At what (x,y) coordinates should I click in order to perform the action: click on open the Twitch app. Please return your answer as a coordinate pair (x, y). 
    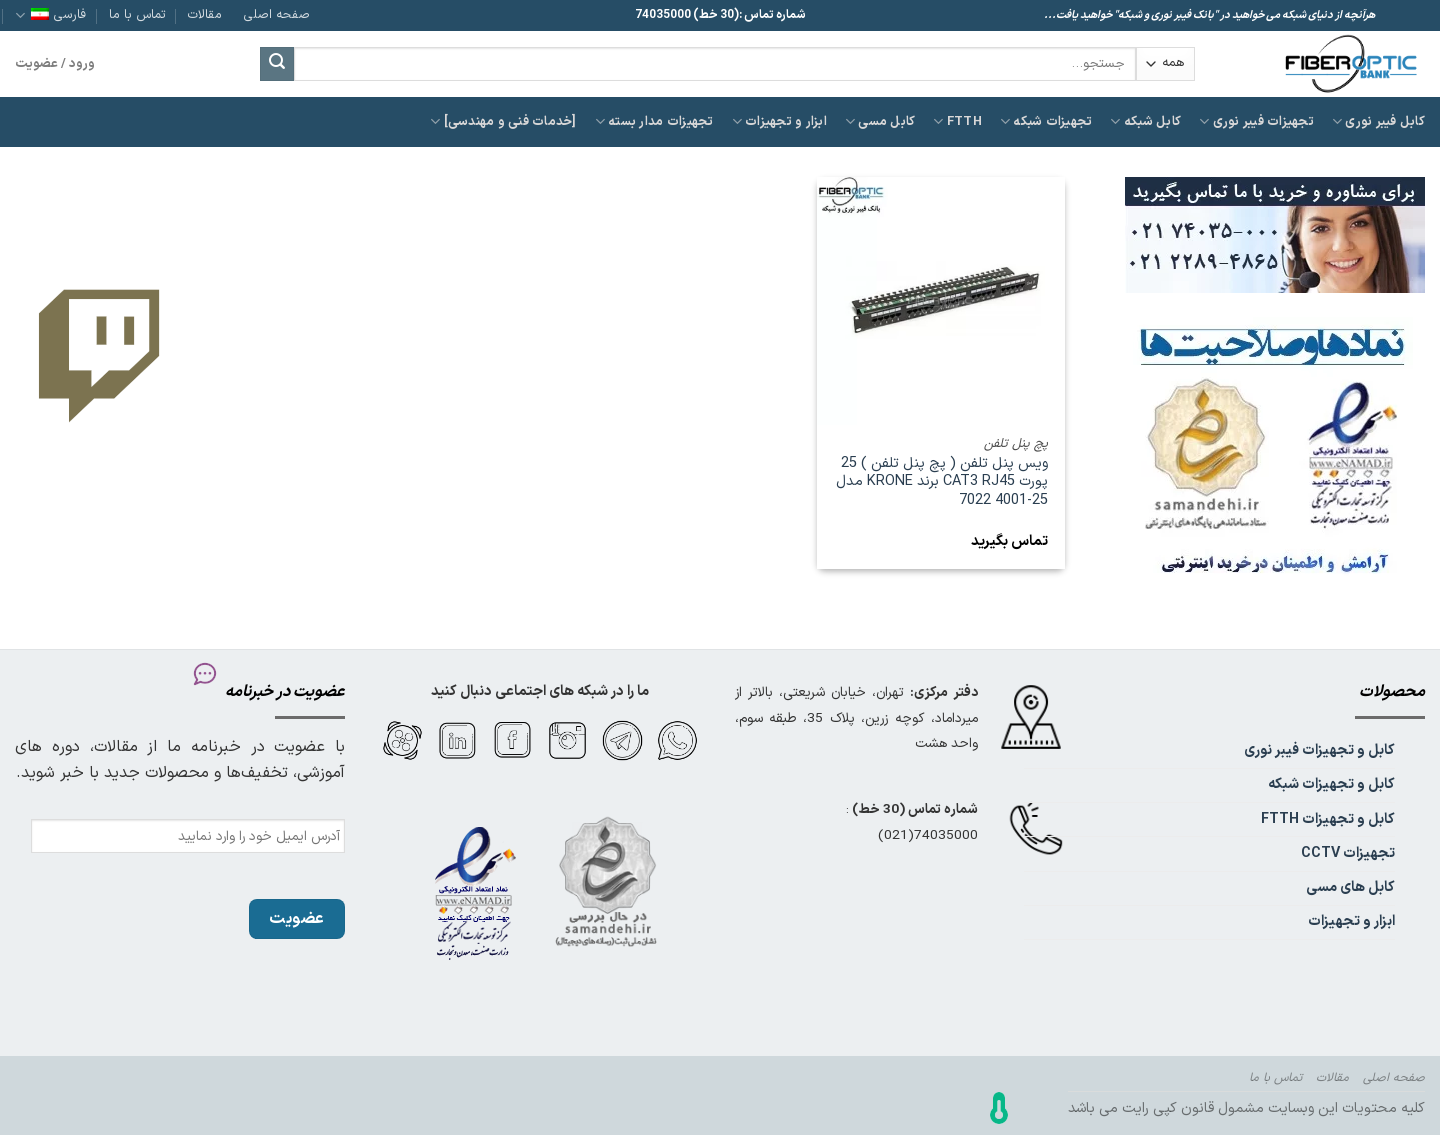
    Looking at the image, I should click on (99, 356).